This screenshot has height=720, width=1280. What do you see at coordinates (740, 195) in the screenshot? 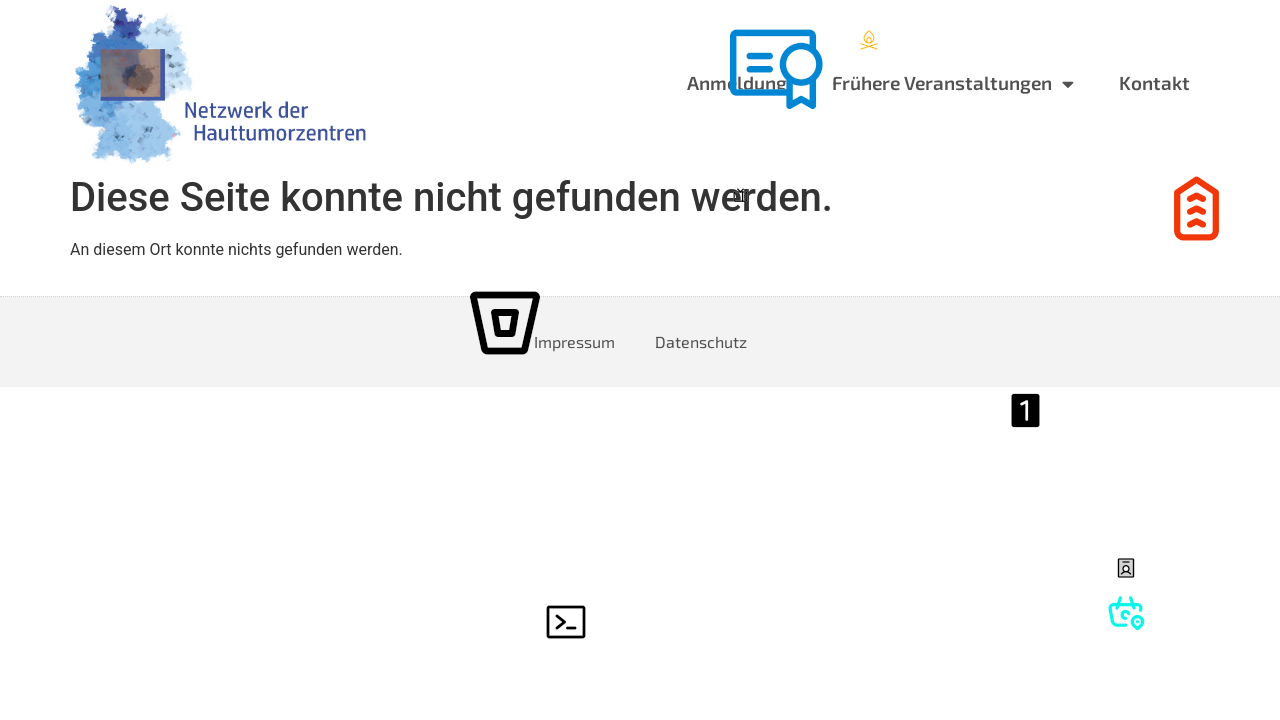
I see `access retro or classic TV content` at bounding box center [740, 195].